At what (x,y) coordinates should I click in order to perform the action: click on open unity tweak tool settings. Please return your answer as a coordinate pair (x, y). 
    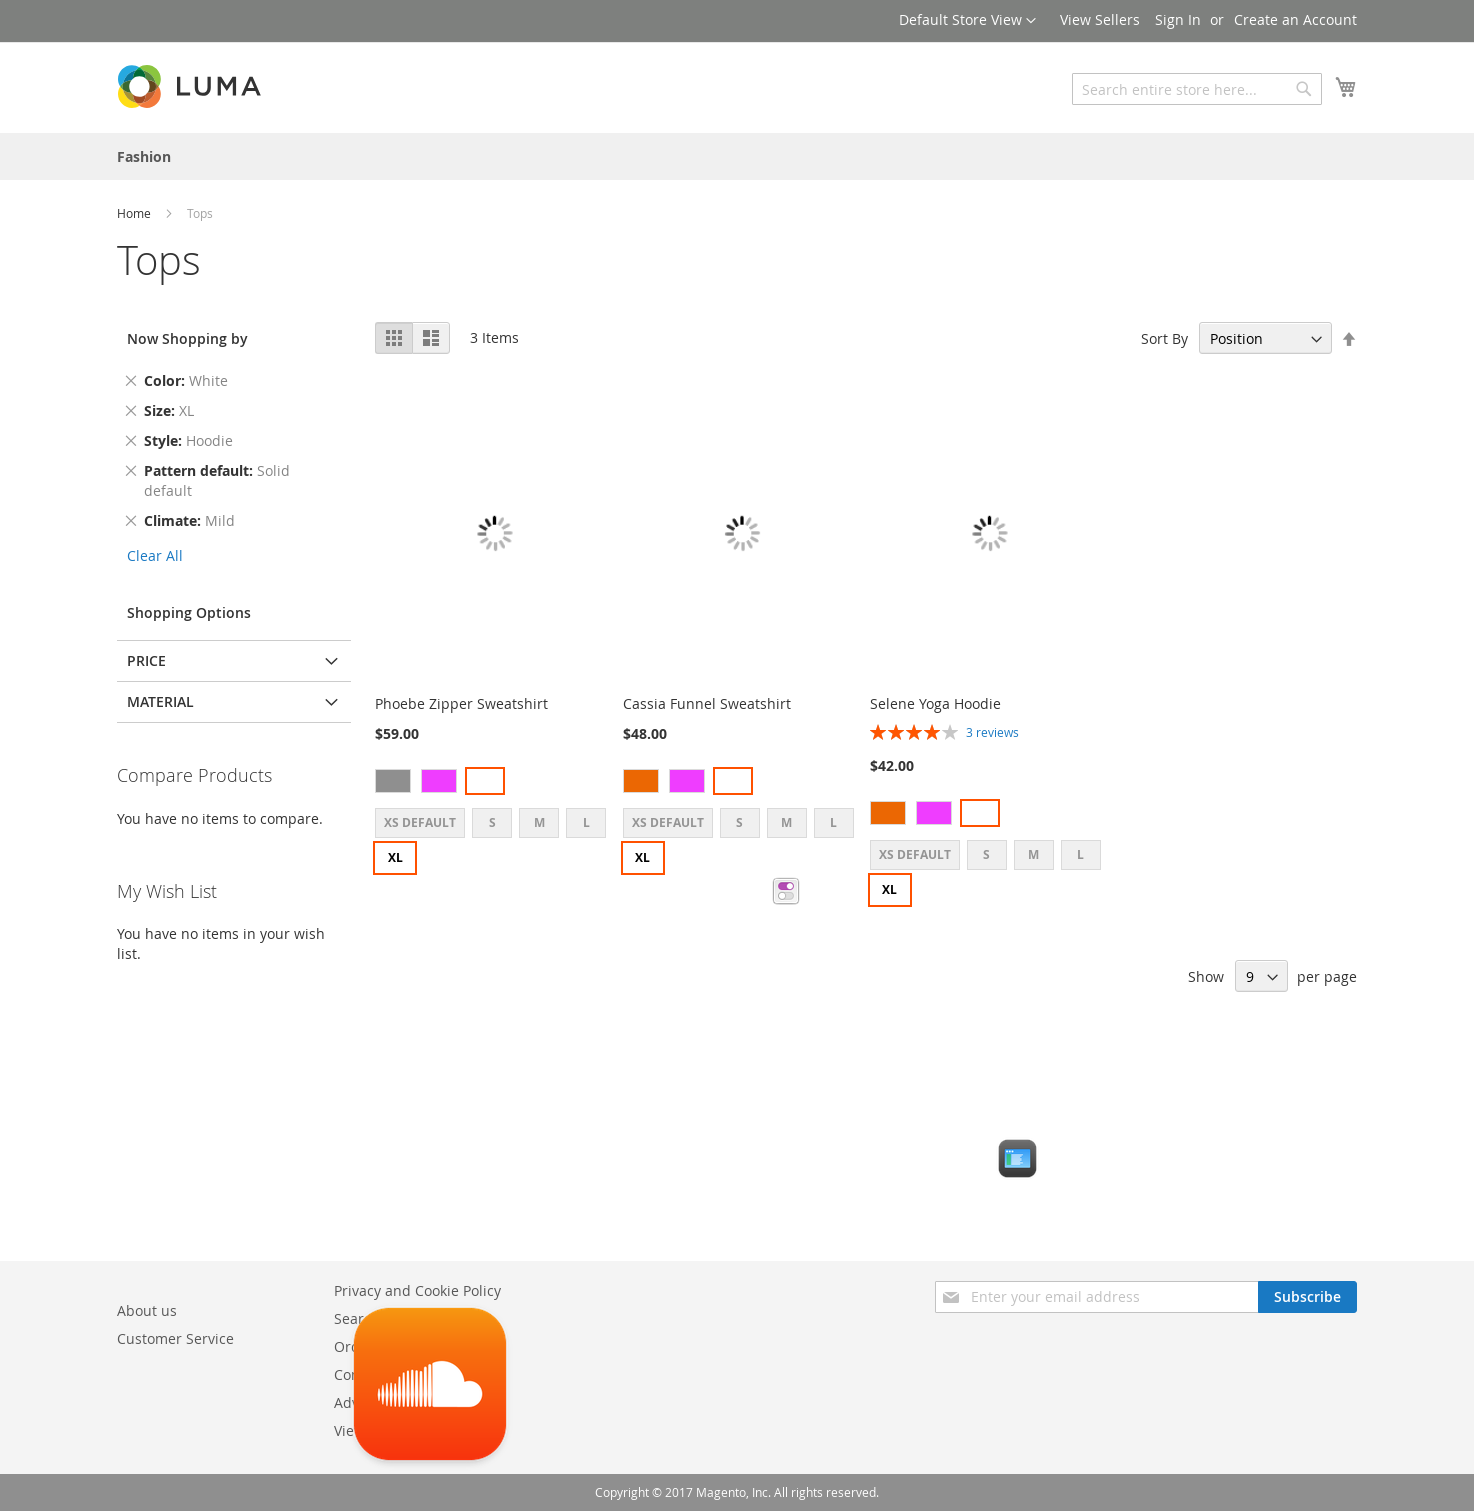
    Looking at the image, I should click on (786, 891).